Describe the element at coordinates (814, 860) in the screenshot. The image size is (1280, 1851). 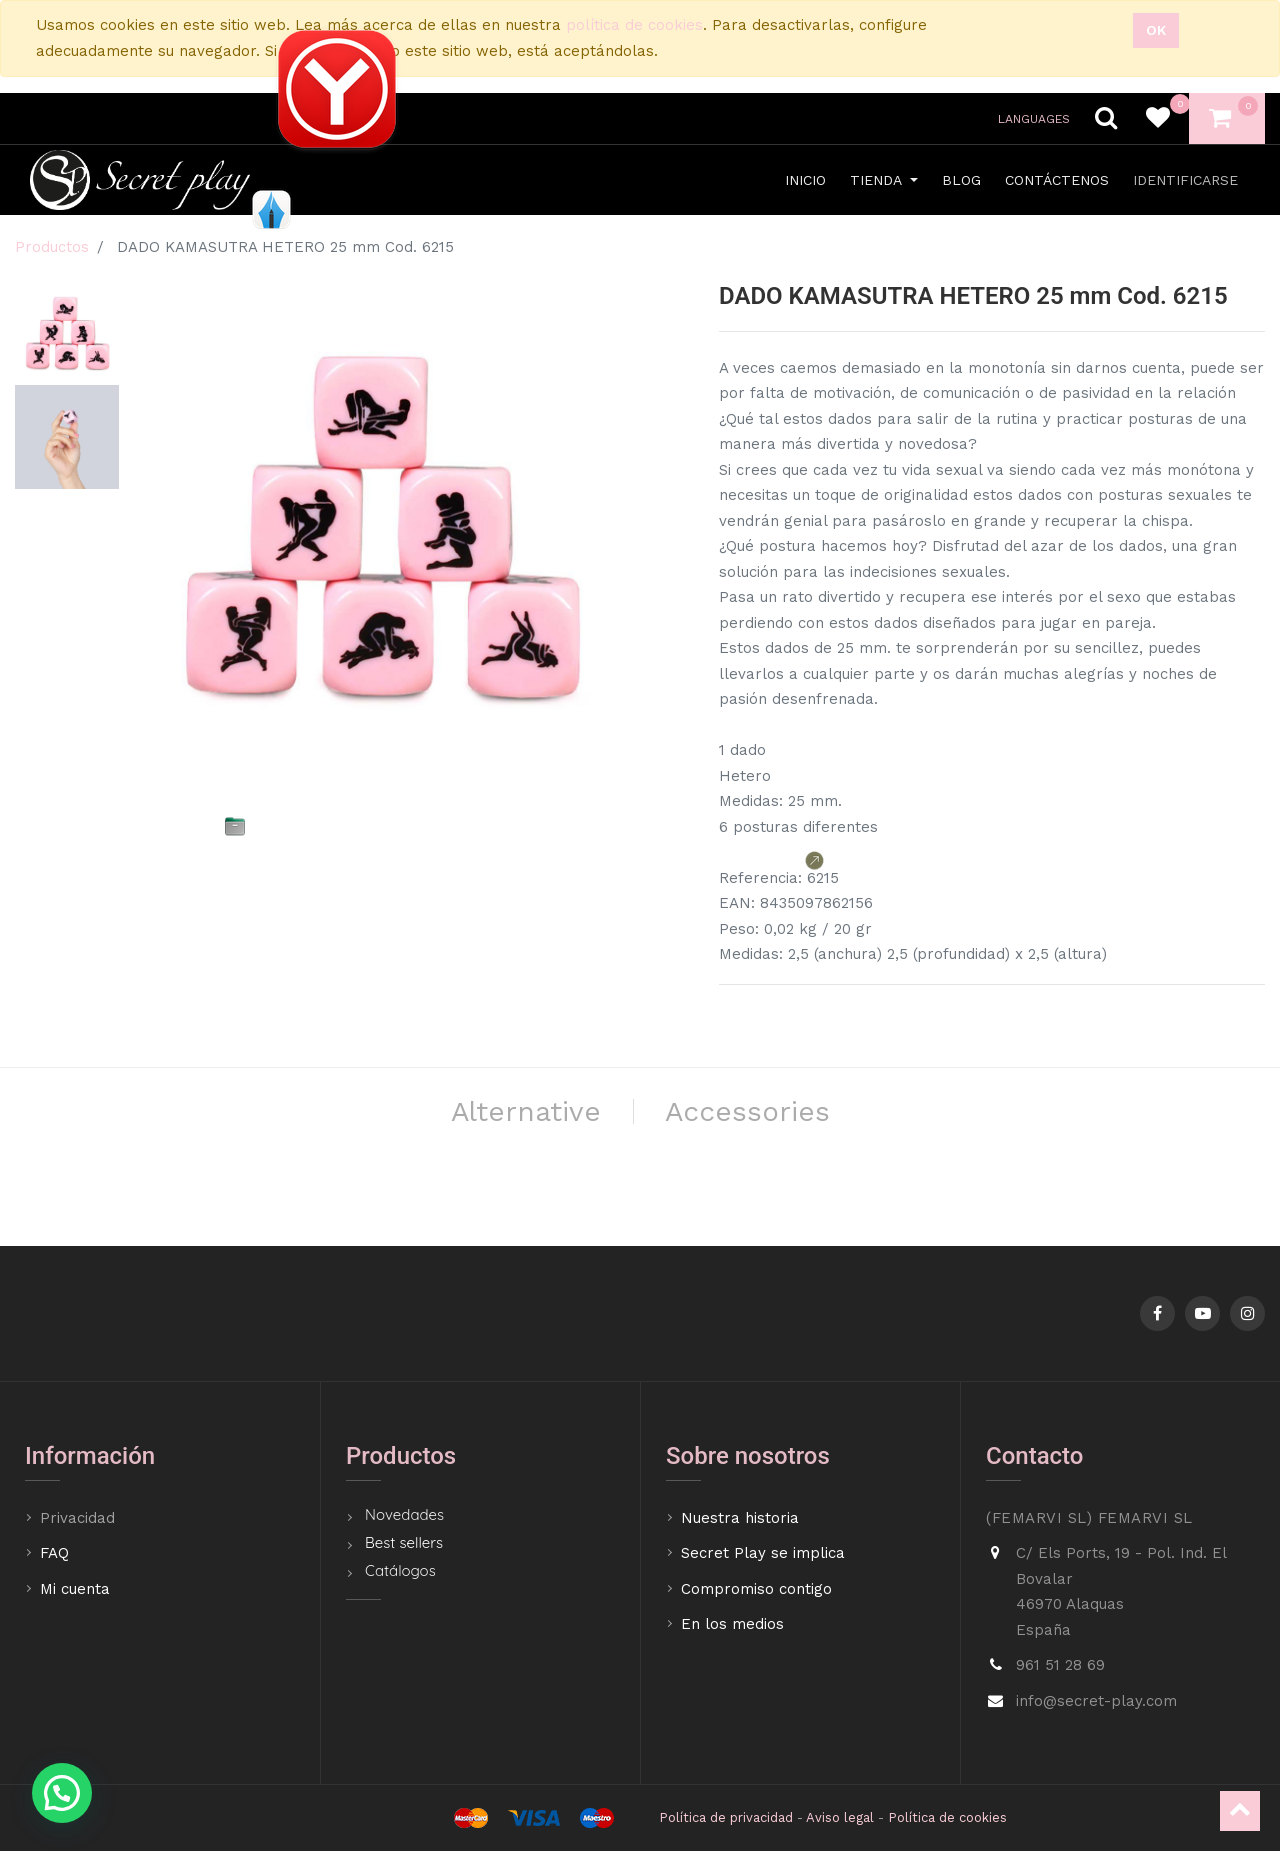
I see `indicates a symbolic link or shortcut to another file` at that location.